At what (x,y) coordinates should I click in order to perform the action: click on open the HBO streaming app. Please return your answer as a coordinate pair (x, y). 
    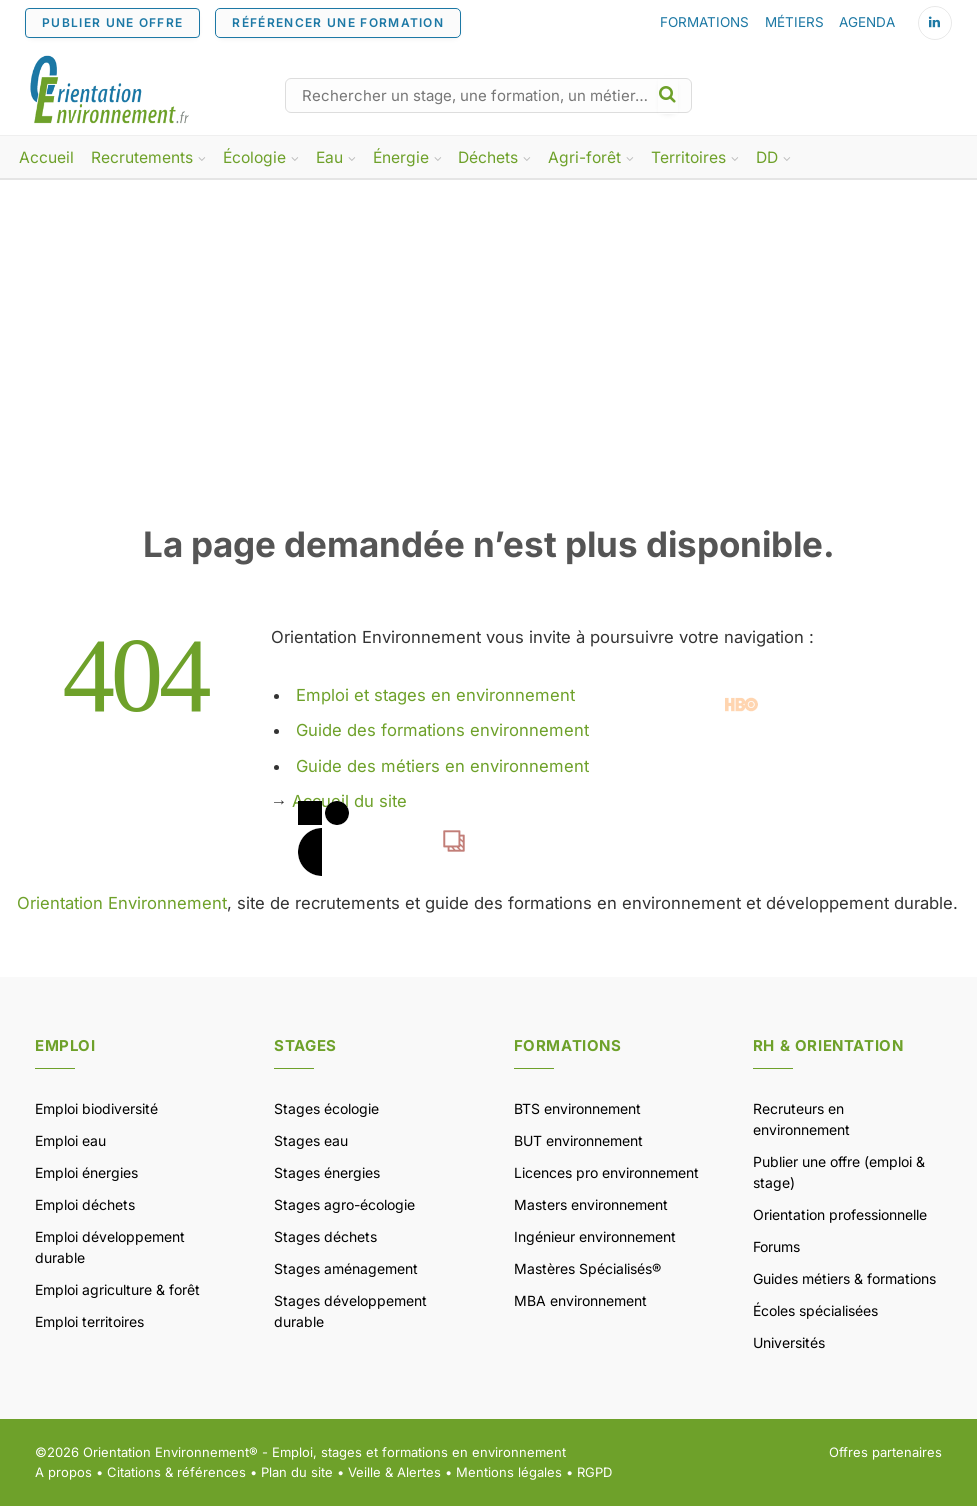
    Looking at the image, I should click on (741, 704).